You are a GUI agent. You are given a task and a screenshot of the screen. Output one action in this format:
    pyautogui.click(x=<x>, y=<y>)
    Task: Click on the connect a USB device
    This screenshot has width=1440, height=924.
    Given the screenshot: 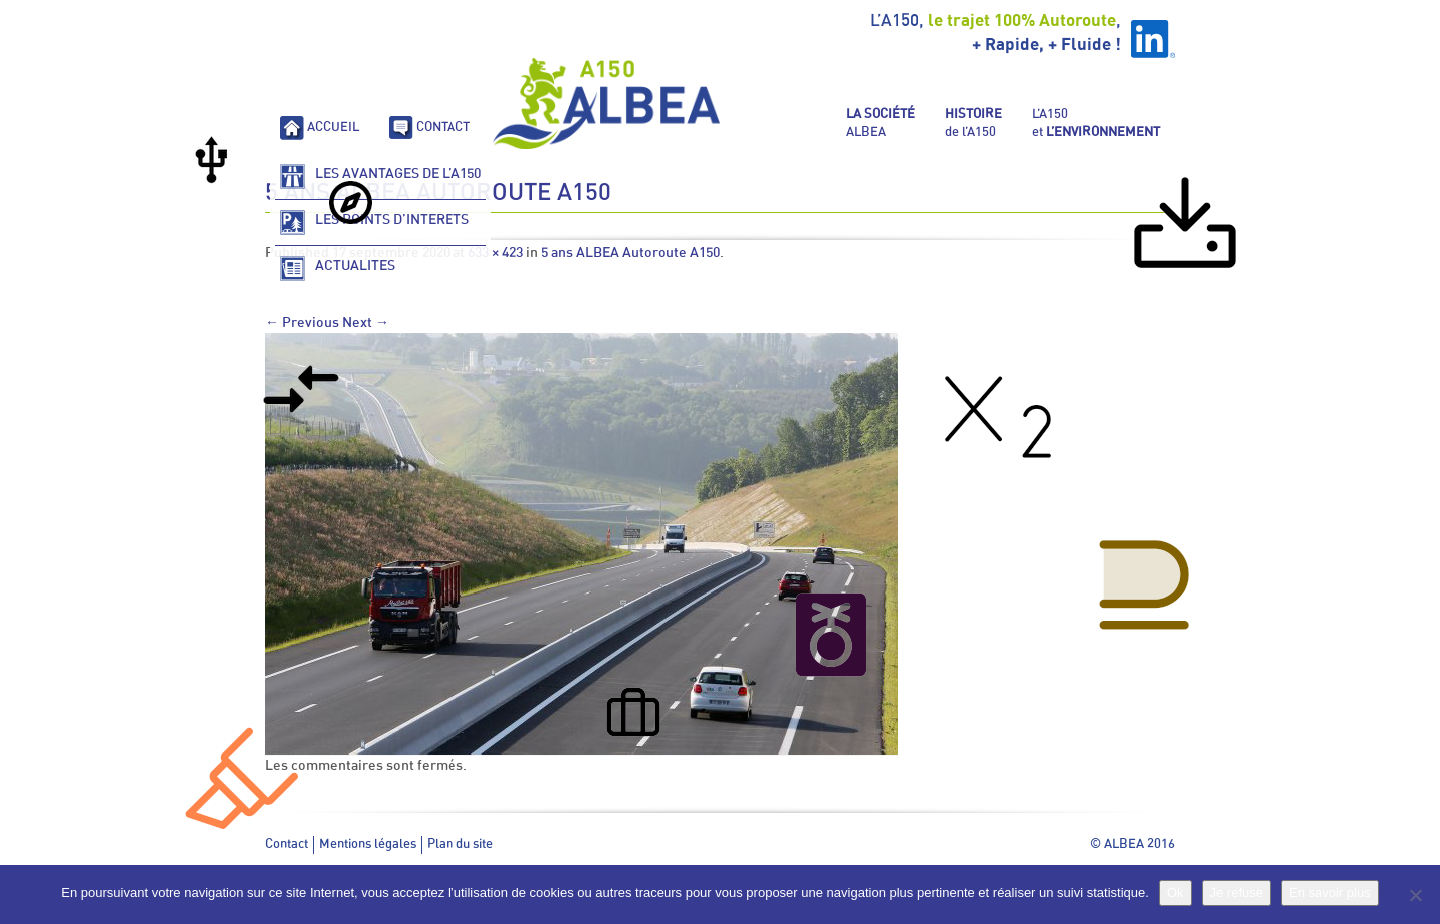 What is the action you would take?
    pyautogui.click(x=211, y=160)
    